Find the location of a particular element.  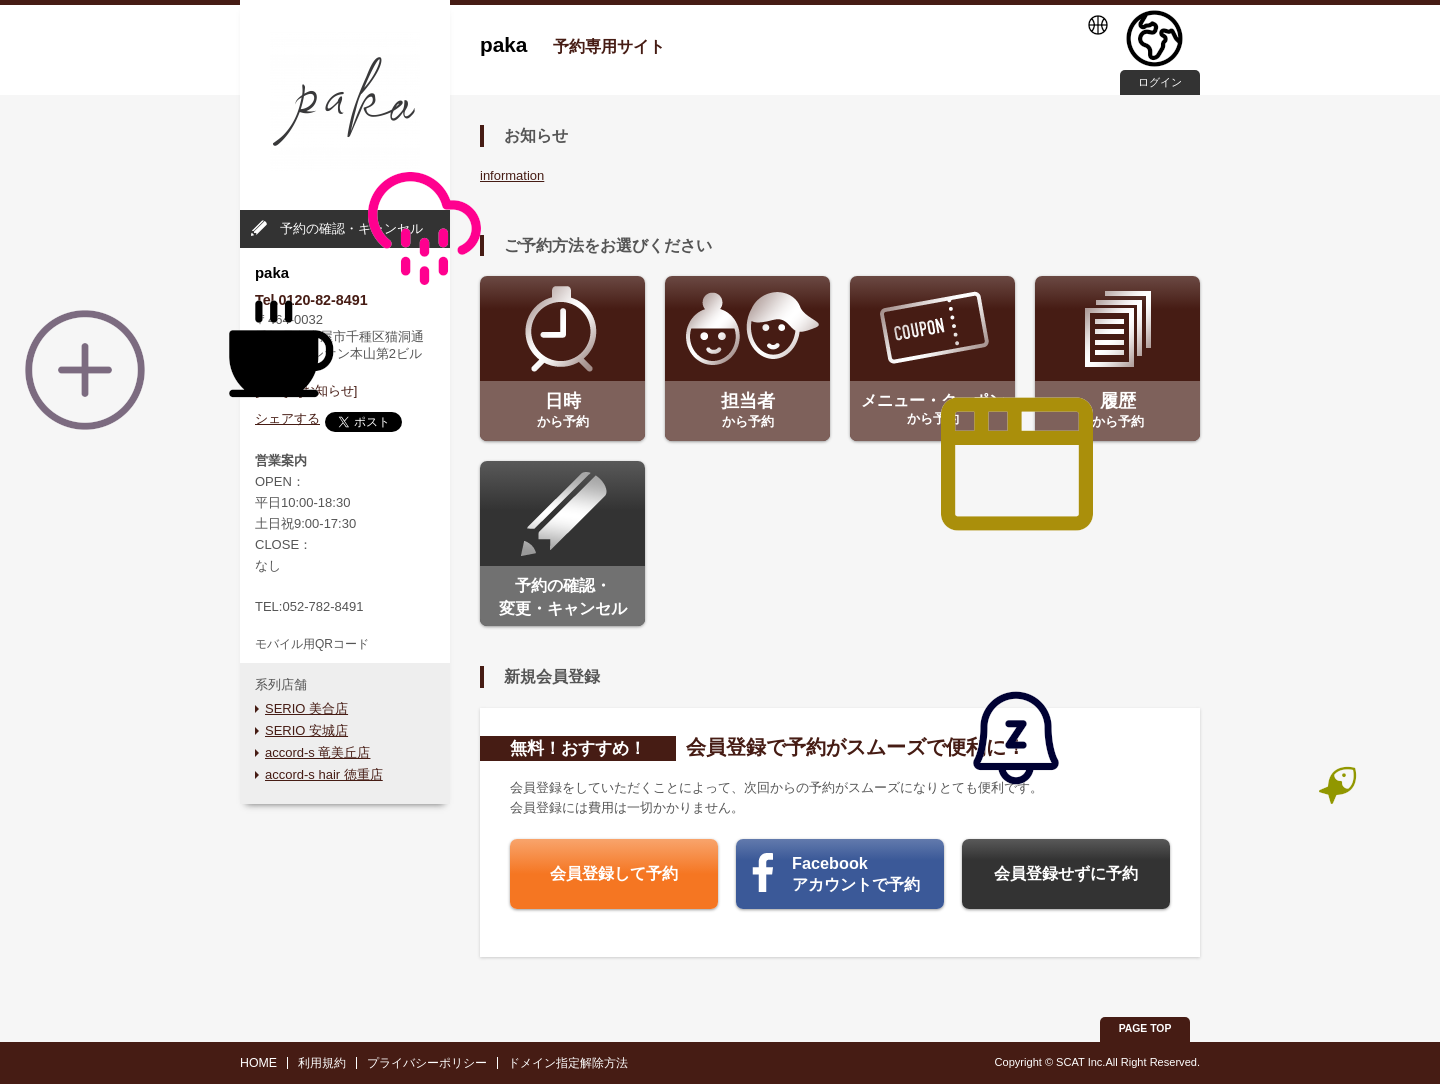

indicates light rain or drizzle in weather forecast is located at coordinates (424, 228).